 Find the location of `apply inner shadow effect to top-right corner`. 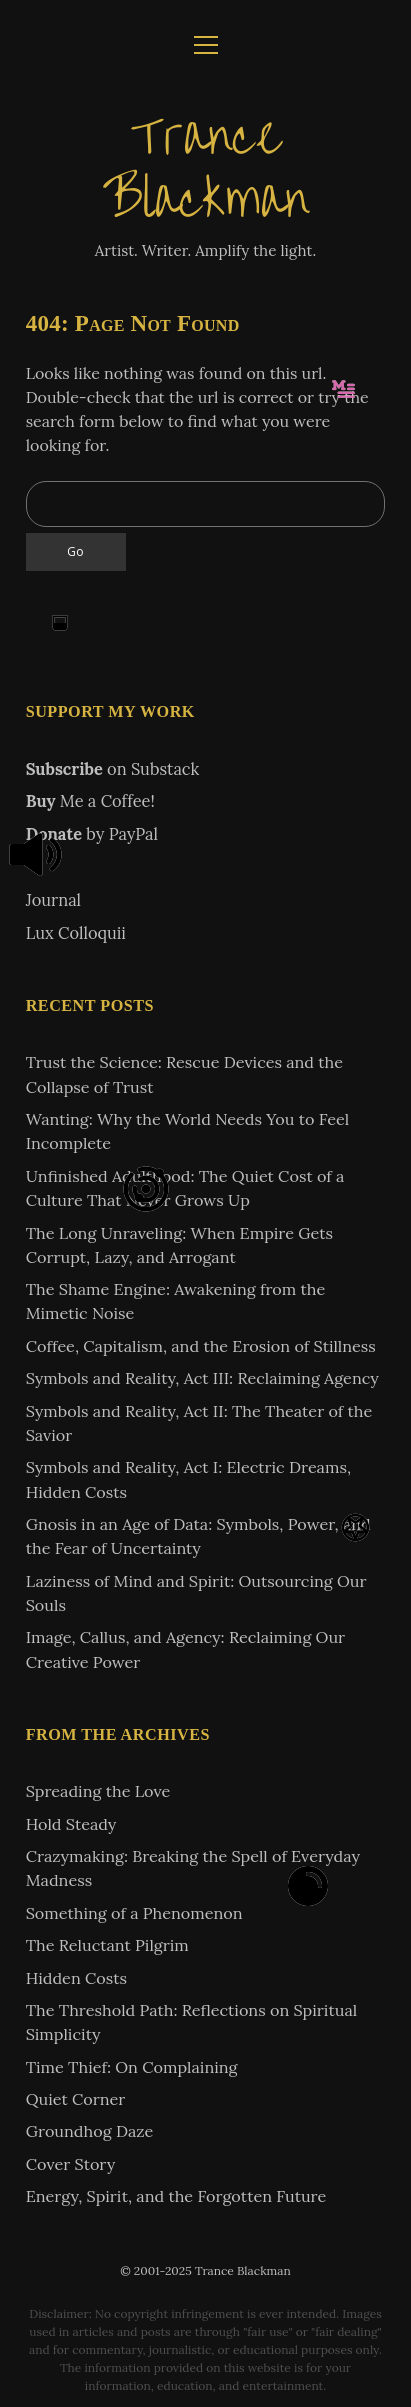

apply inner shadow effect to top-right corner is located at coordinates (308, 1886).